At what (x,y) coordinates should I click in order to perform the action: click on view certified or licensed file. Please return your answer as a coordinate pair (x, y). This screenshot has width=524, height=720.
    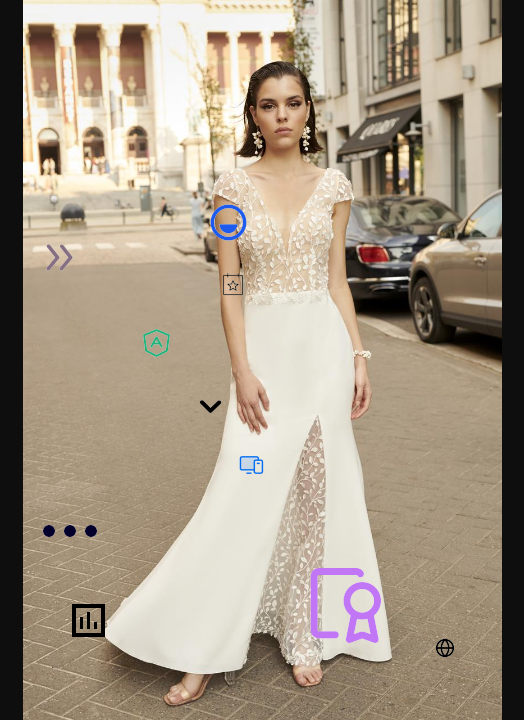
    Looking at the image, I should click on (343, 605).